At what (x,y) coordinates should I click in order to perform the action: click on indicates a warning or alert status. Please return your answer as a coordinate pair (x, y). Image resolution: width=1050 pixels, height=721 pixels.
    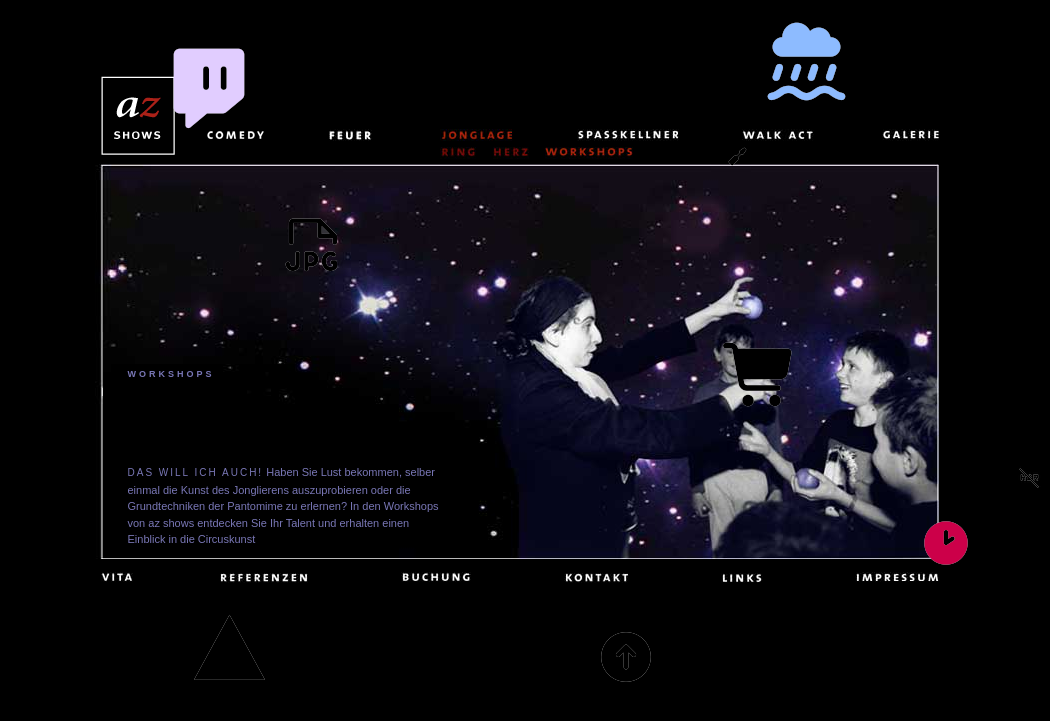
    Looking at the image, I should click on (229, 648).